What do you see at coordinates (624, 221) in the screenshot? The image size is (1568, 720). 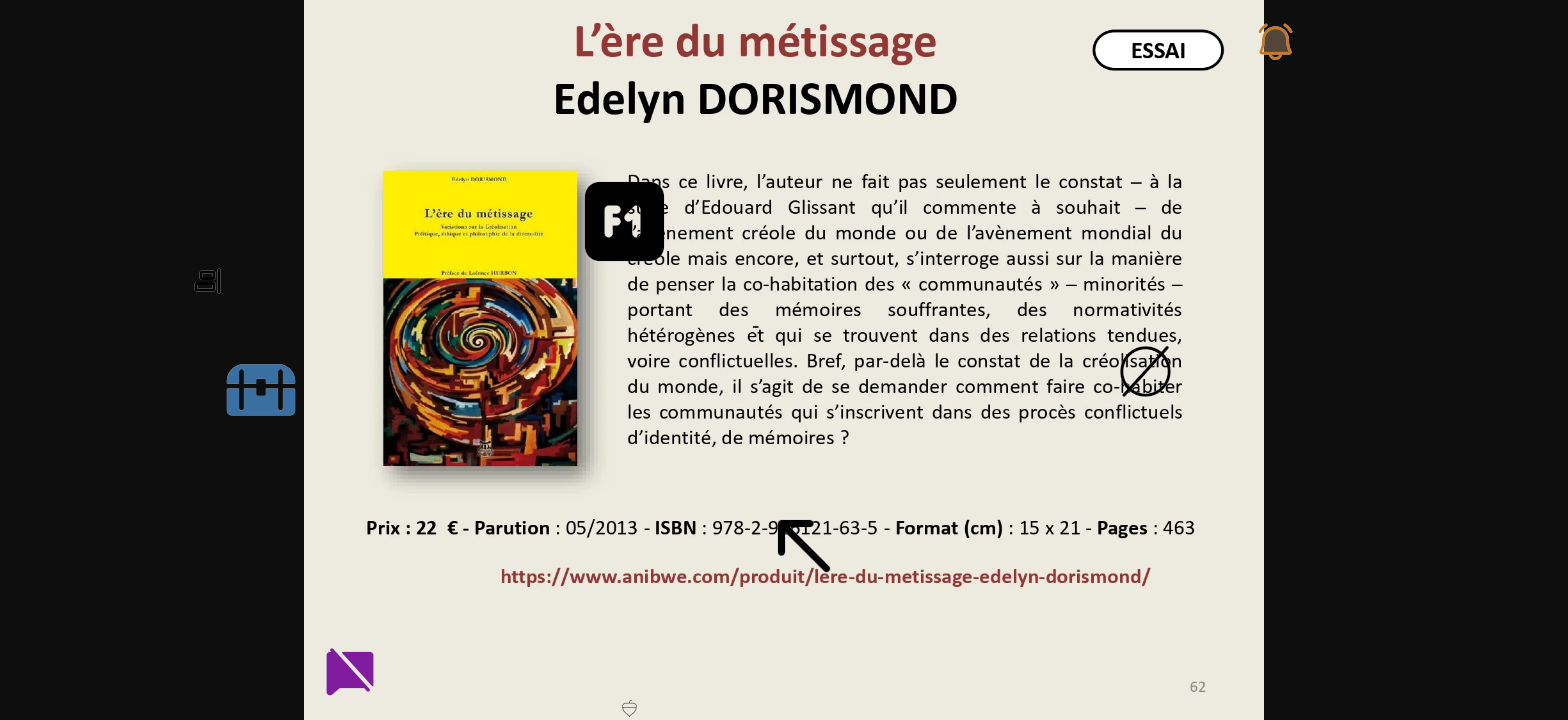 I see `access F1 help or documentation` at bounding box center [624, 221].